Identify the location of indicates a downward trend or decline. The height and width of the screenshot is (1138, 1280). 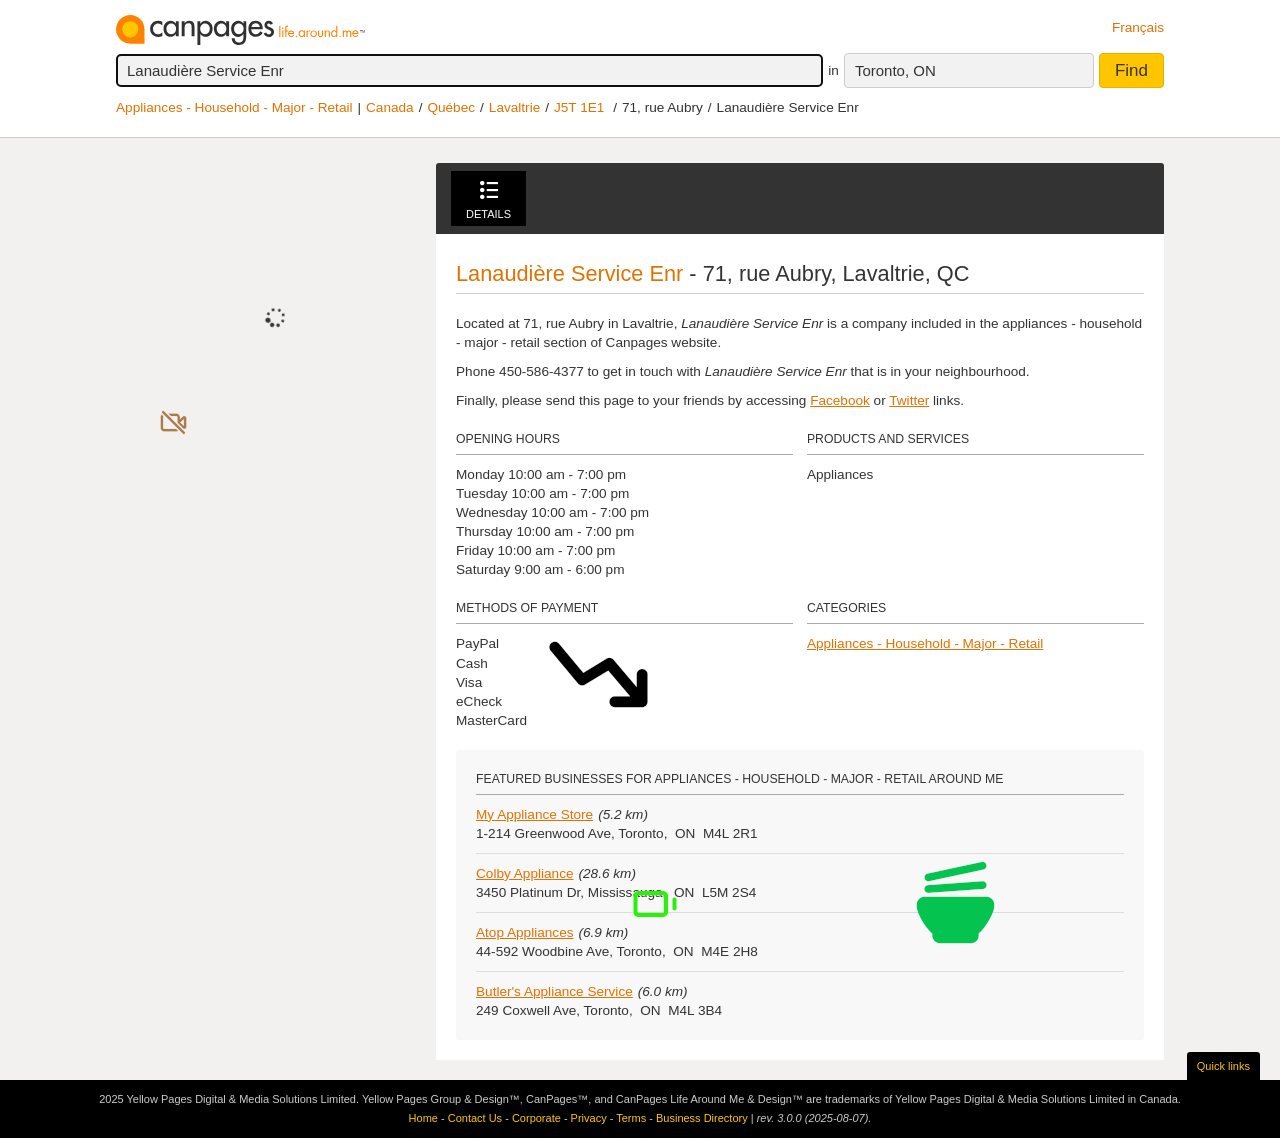
(598, 674).